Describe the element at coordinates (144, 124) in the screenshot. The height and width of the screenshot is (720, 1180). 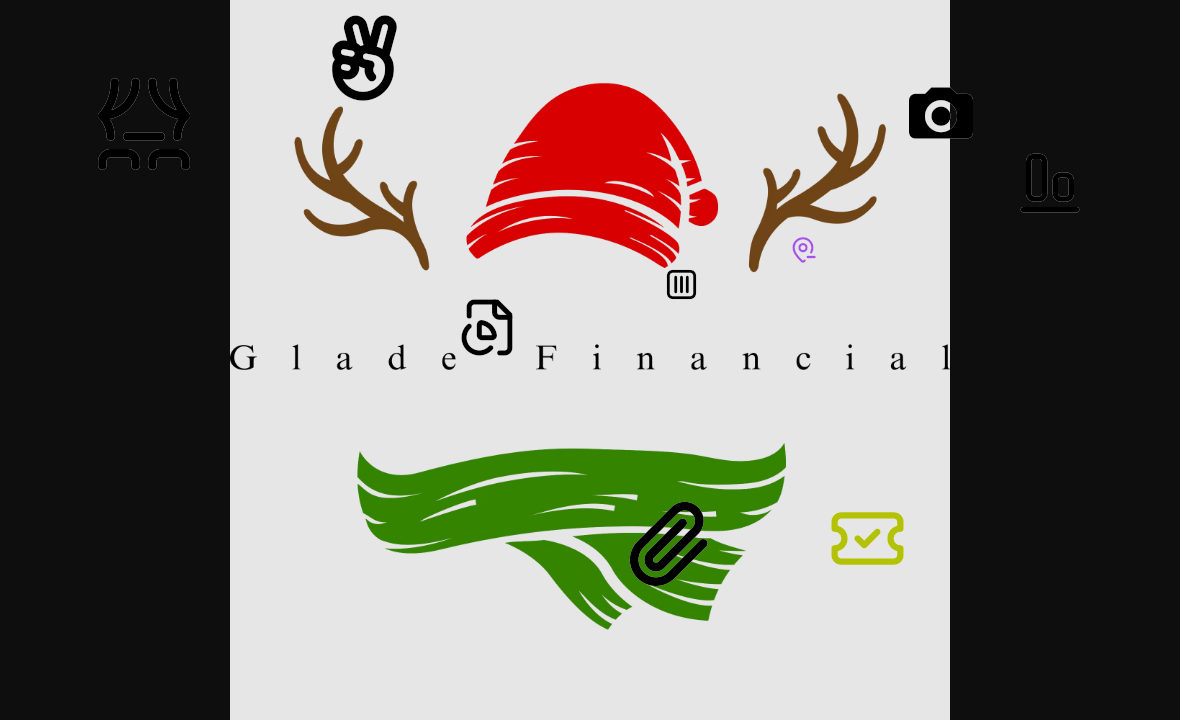
I see `access theater or cinema listings` at that location.